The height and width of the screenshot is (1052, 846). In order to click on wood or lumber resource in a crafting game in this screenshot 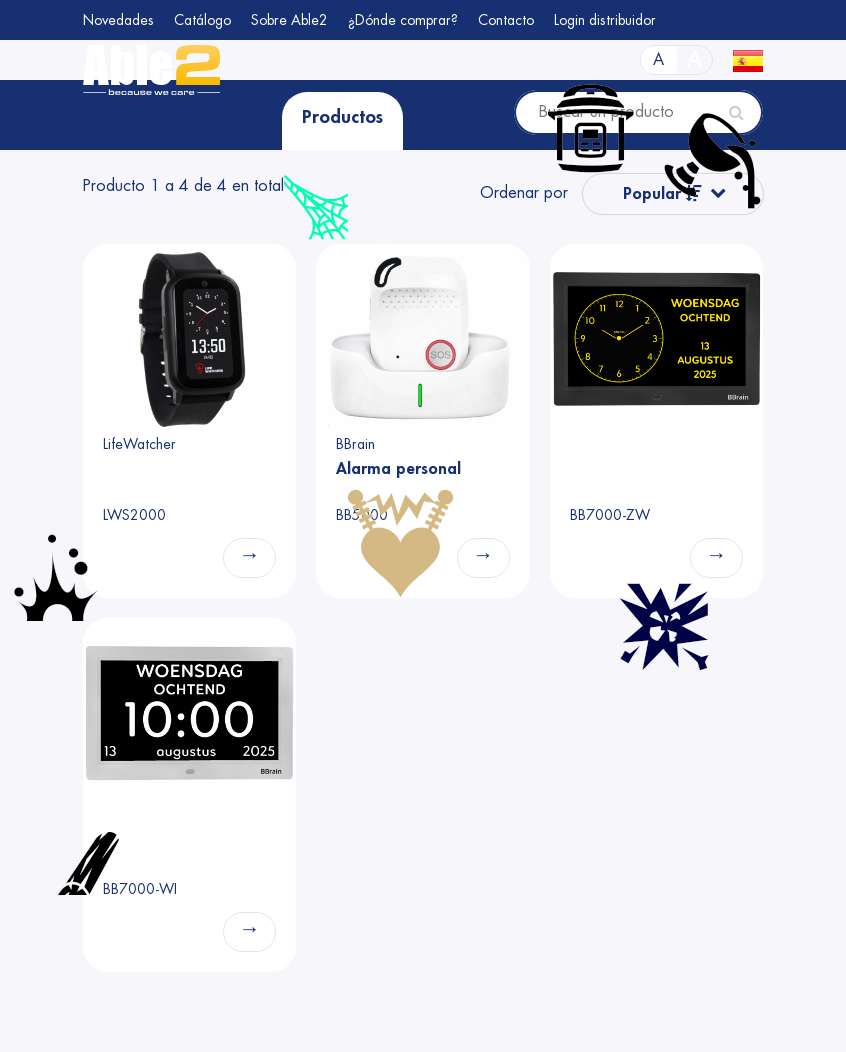, I will do `click(88, 863)`.